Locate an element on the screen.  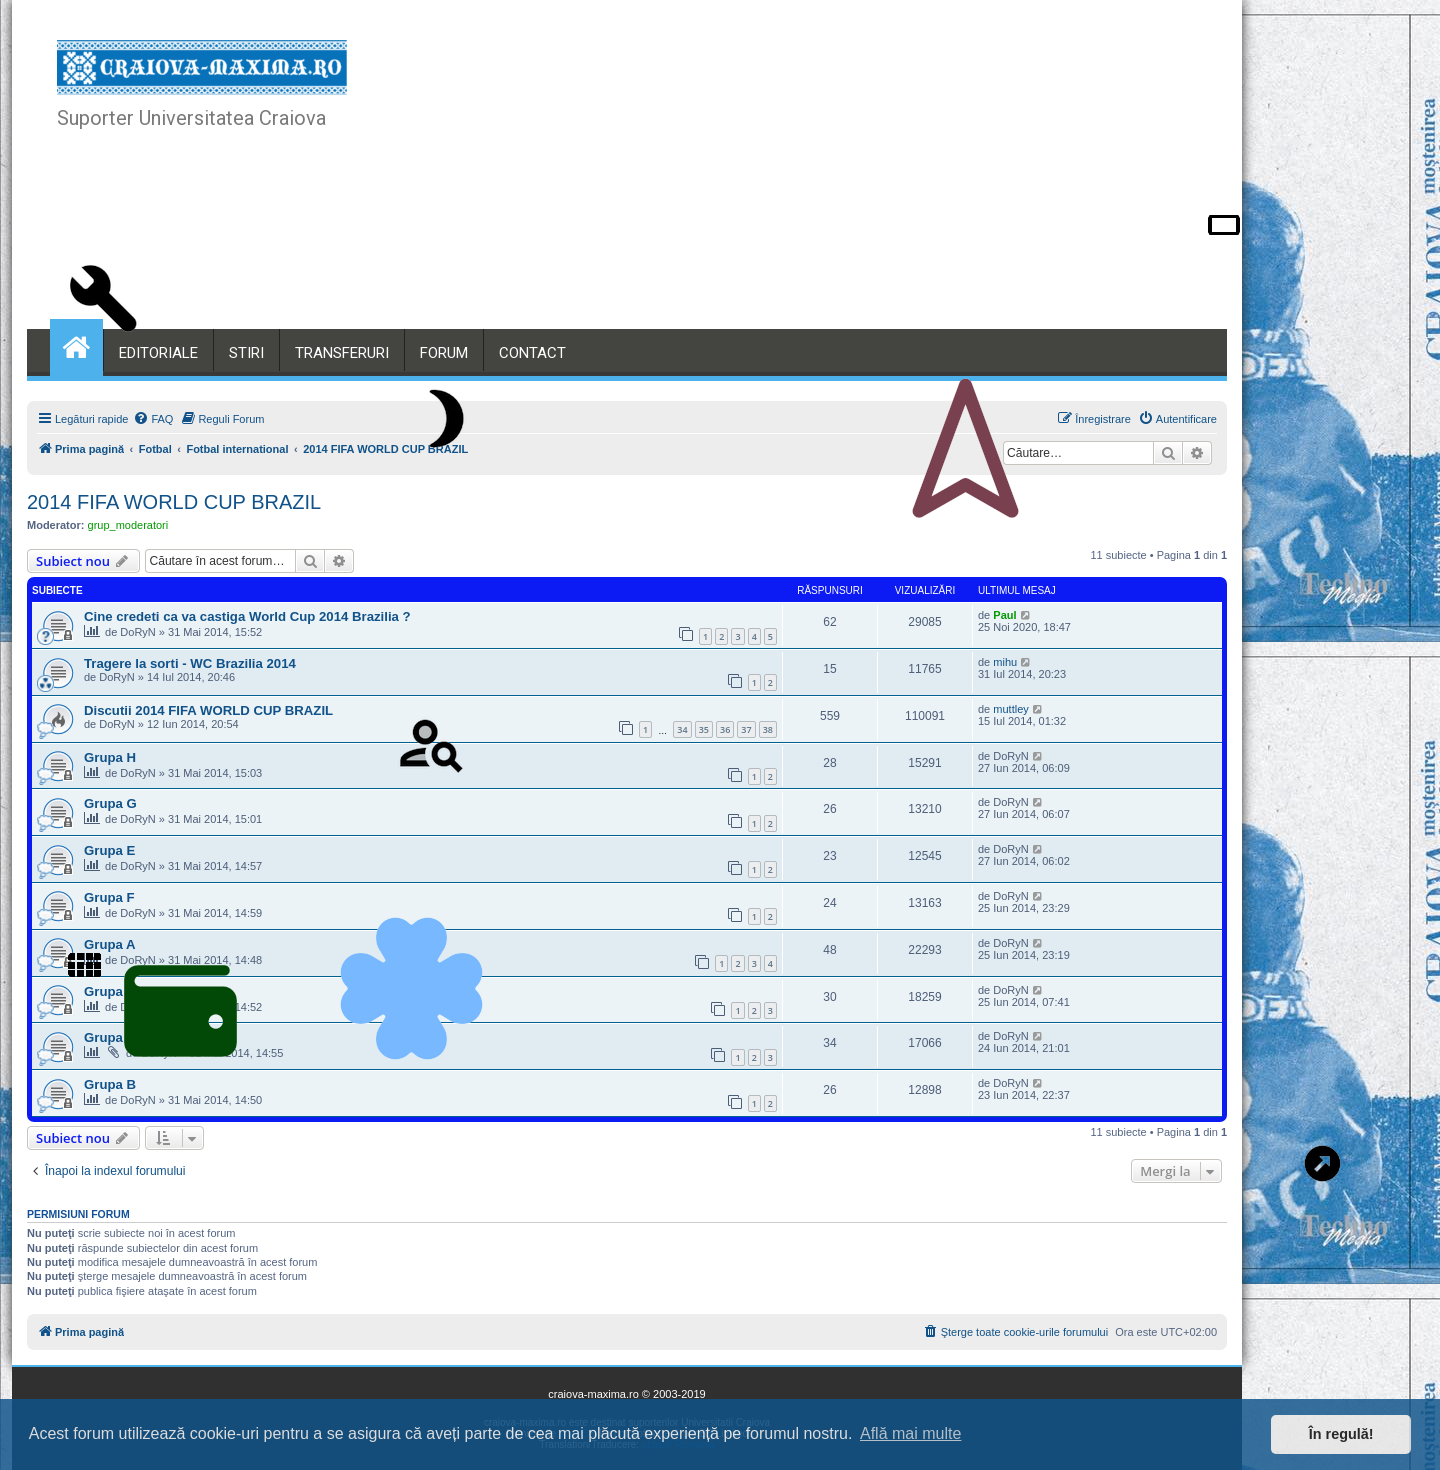
open link in new tab or window is located at coordinates (1322, 1163).